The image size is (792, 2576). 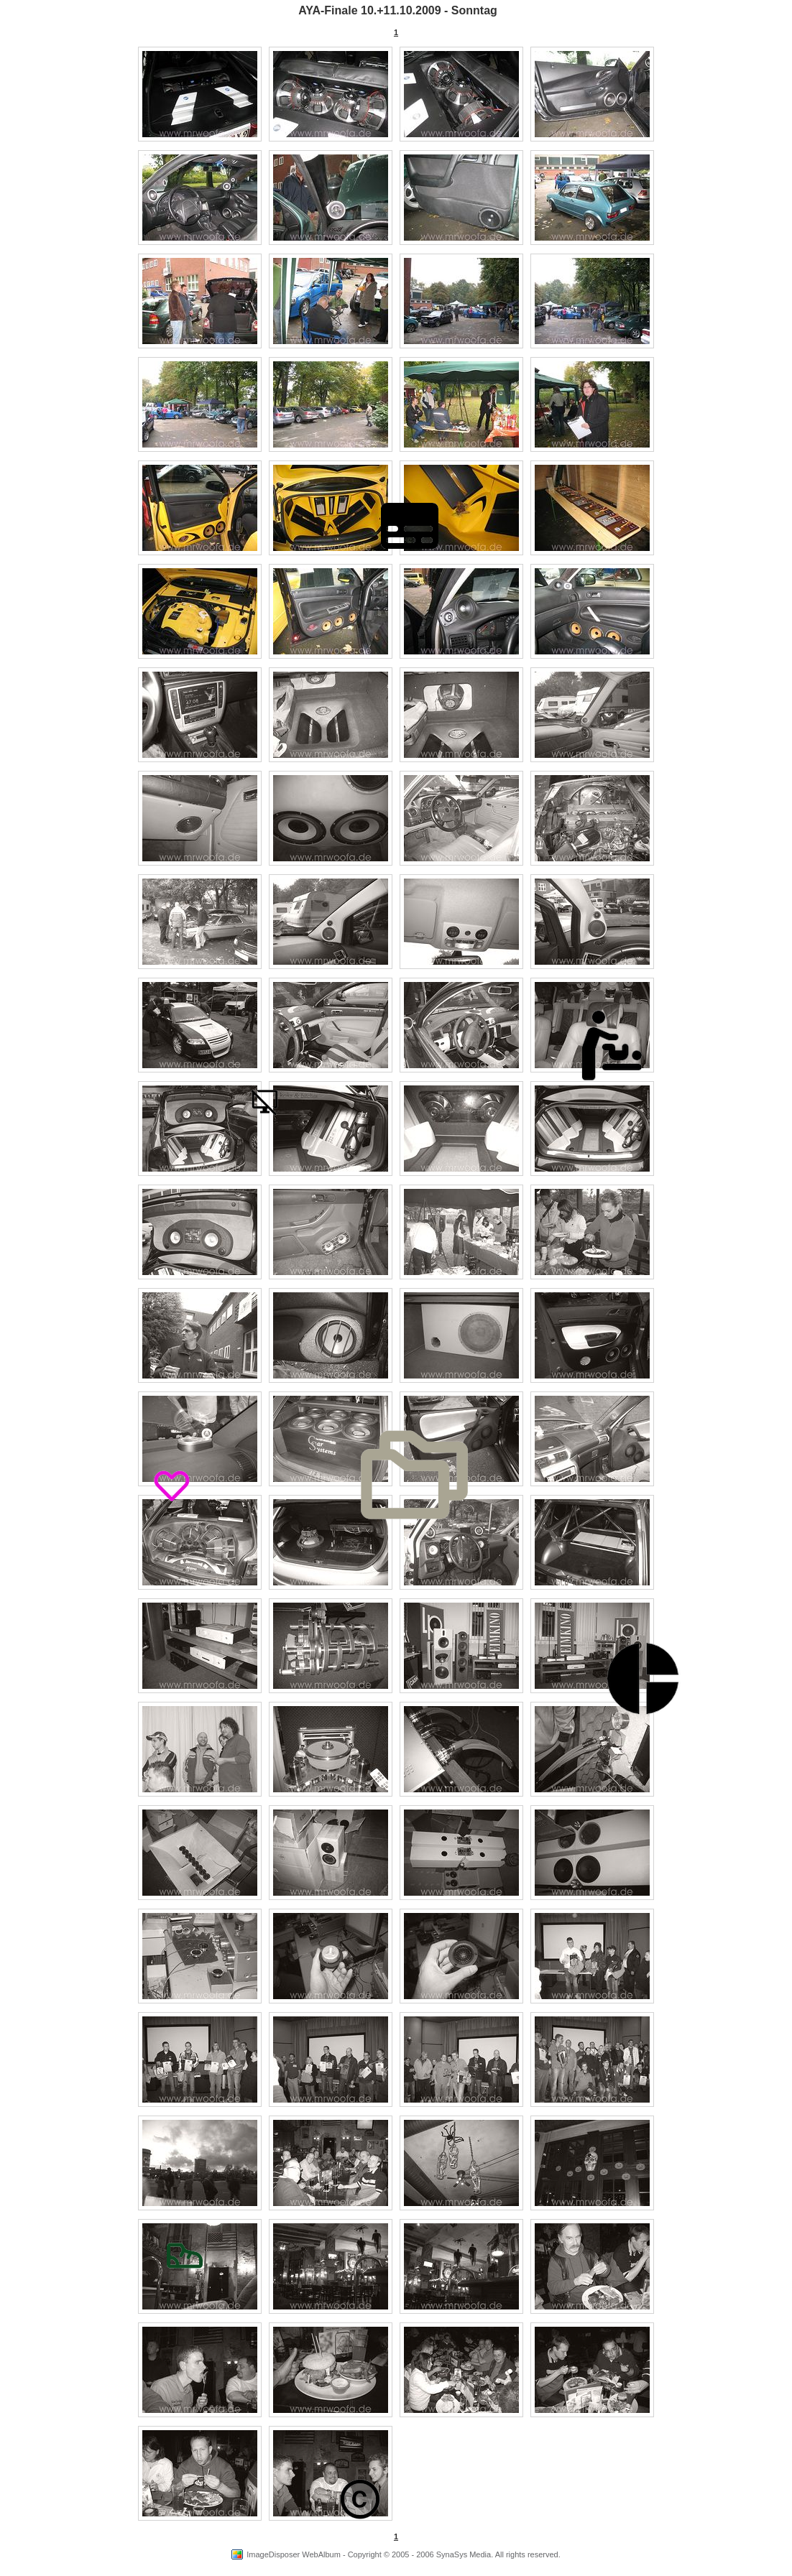 I want to click on enable subtitles or closed captions, so click(x=410, y=526).